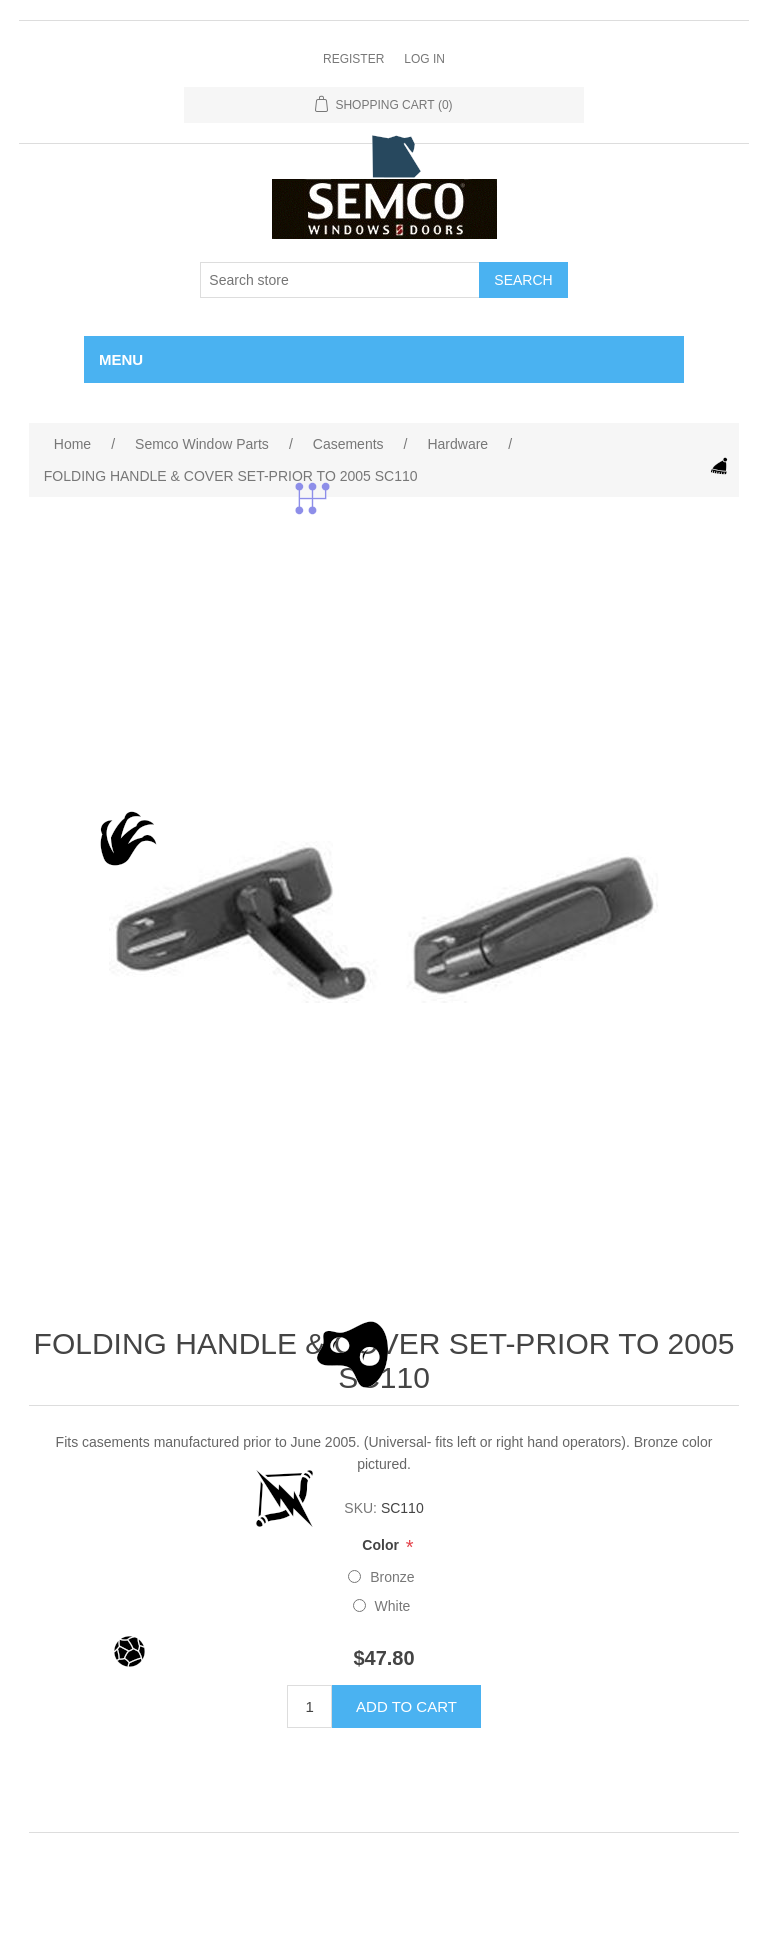  Describe the element at coordinates (128, 837) in the screenshot. I see `enemy grab or grapple attack in a game` at that location.